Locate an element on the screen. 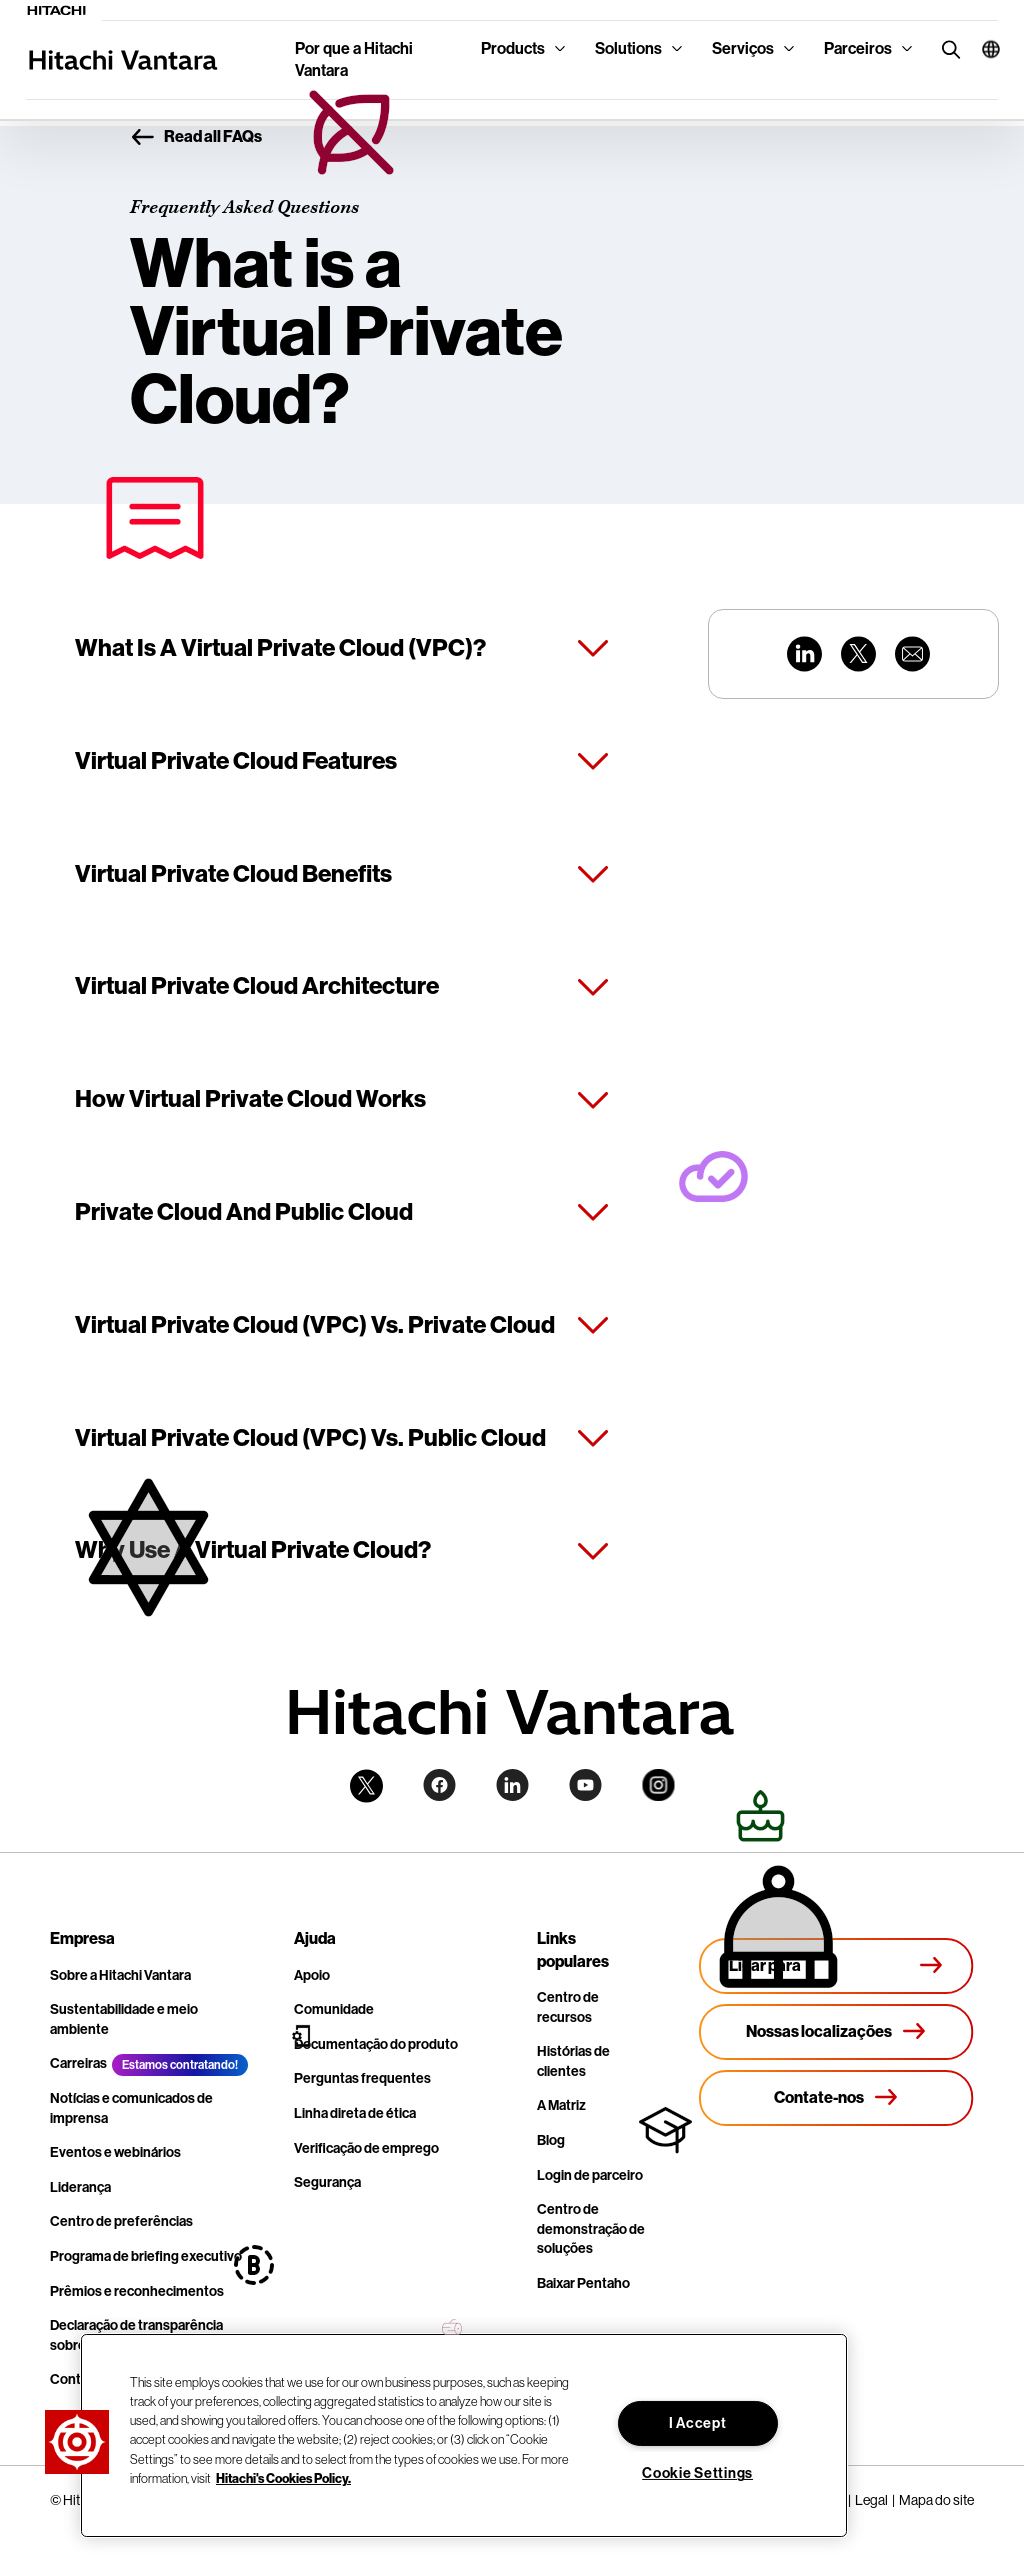  file successfully uploaded to cloud storage is located at coordinates (713, 1176).